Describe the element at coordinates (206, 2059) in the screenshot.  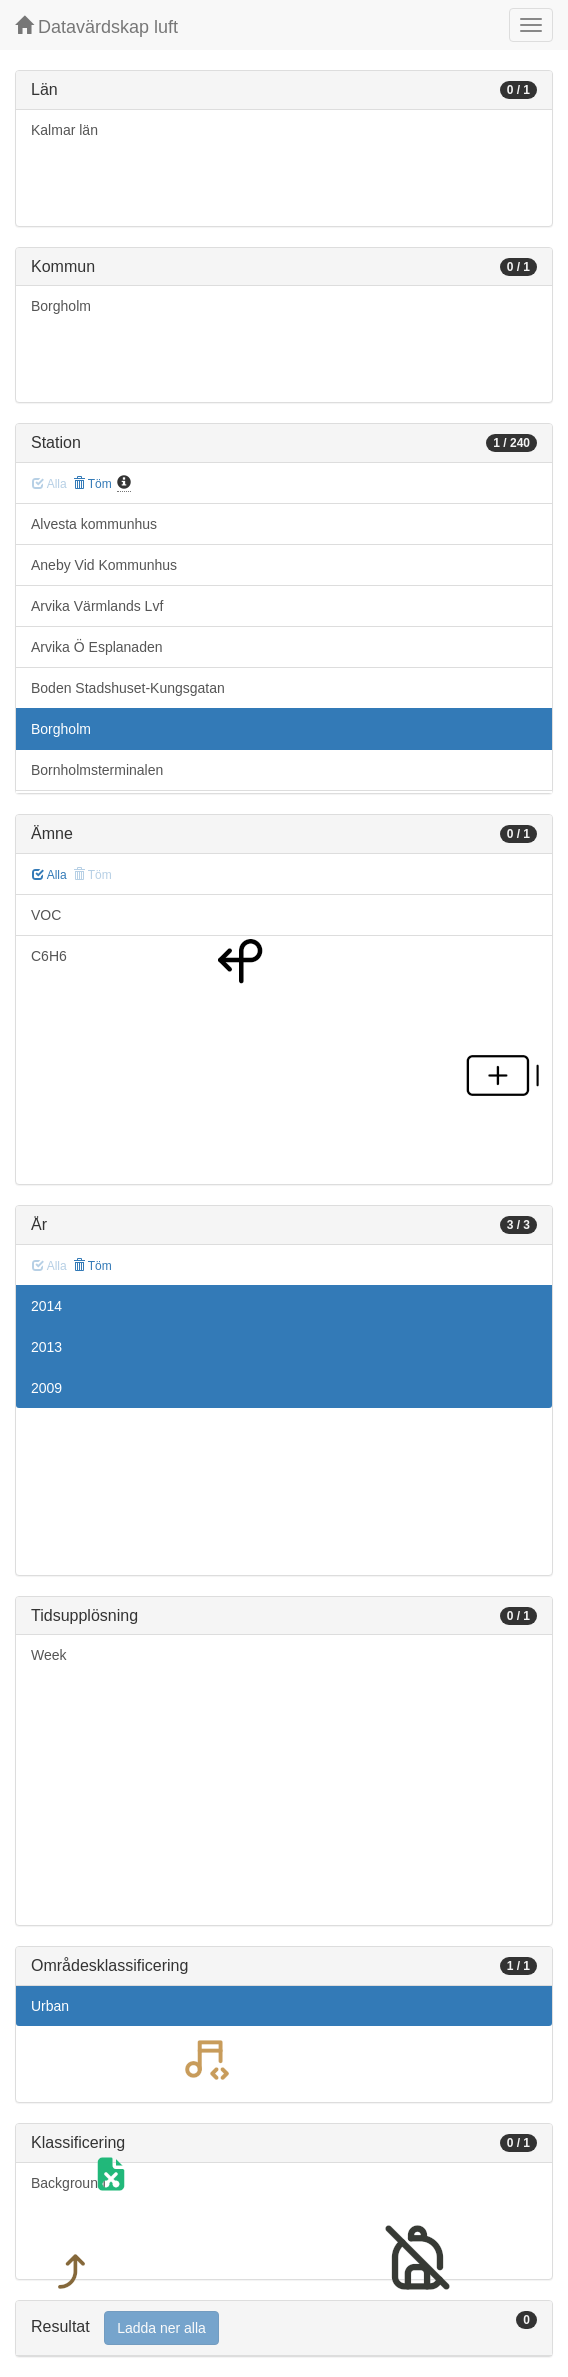
I see `access music coding or audio development tools` at that location.